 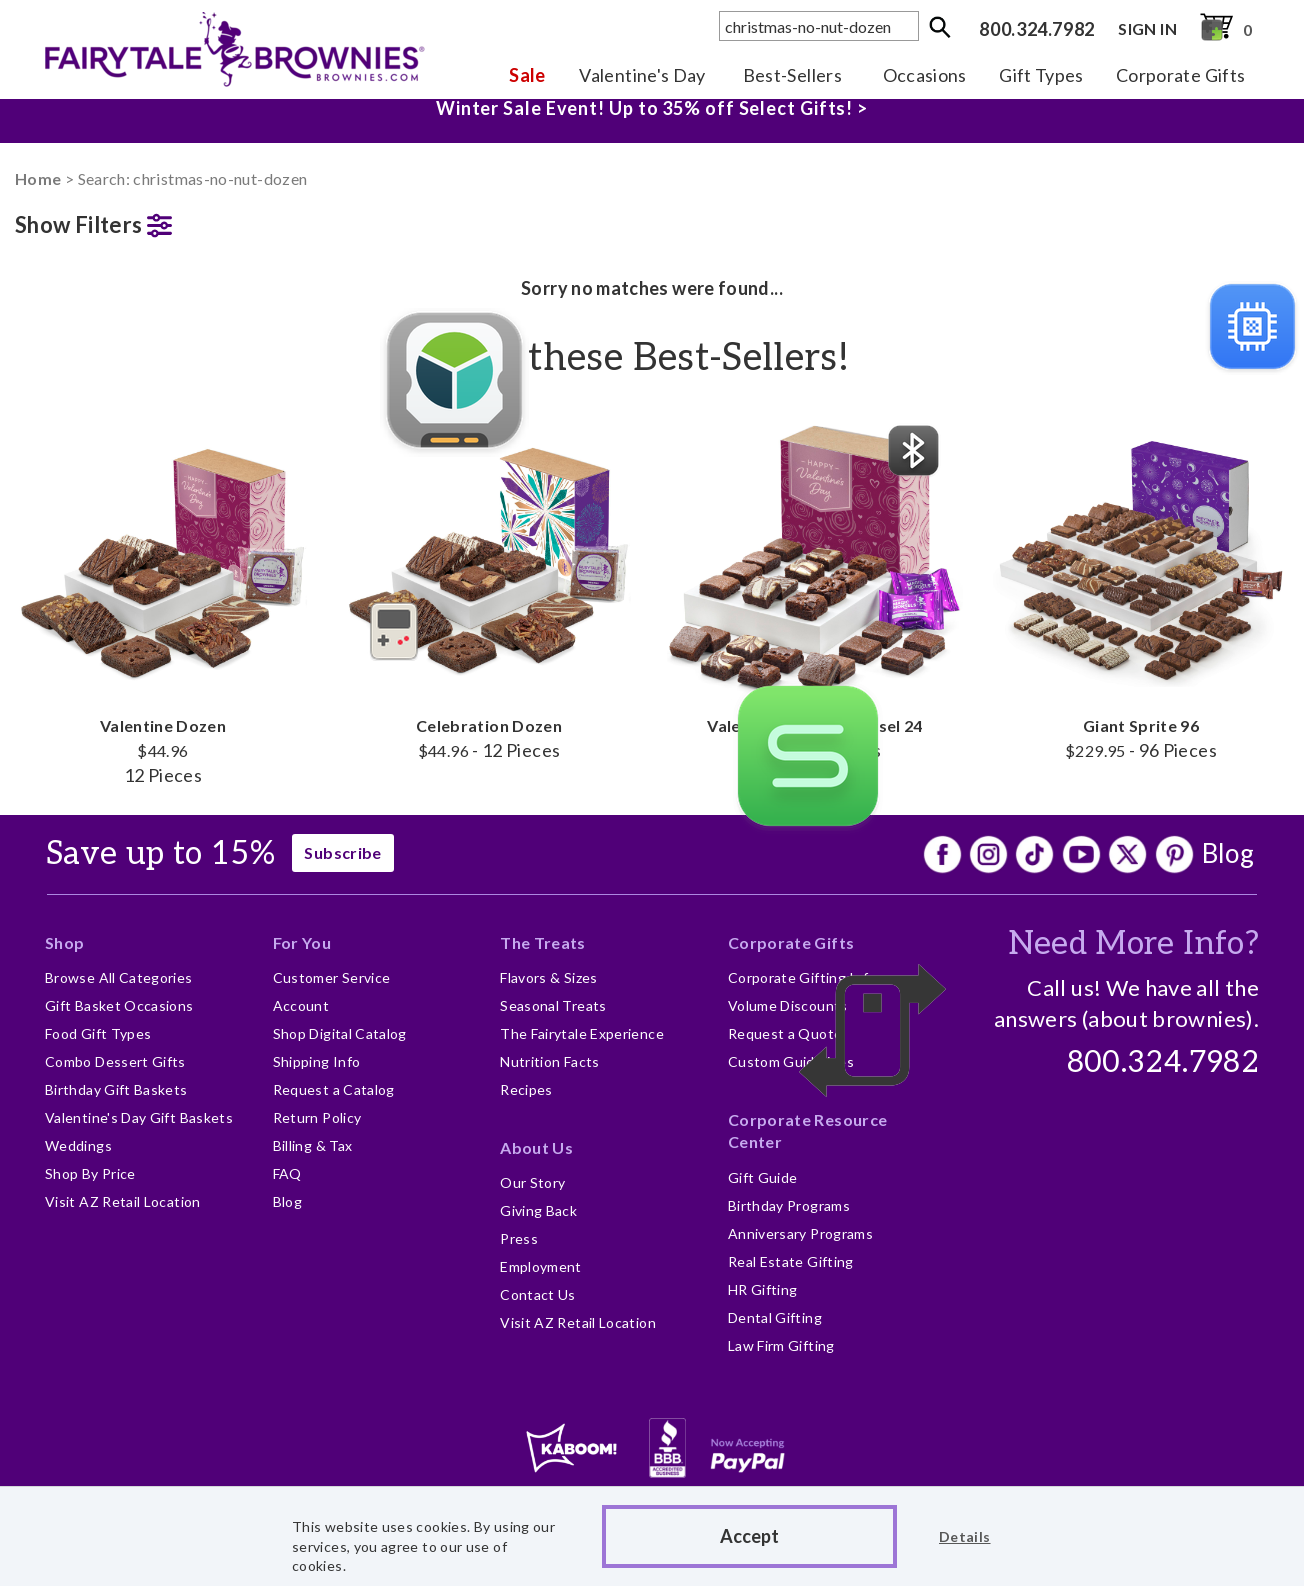 I want to click on open wps spreadsheets application, so click(x=808, y=756).